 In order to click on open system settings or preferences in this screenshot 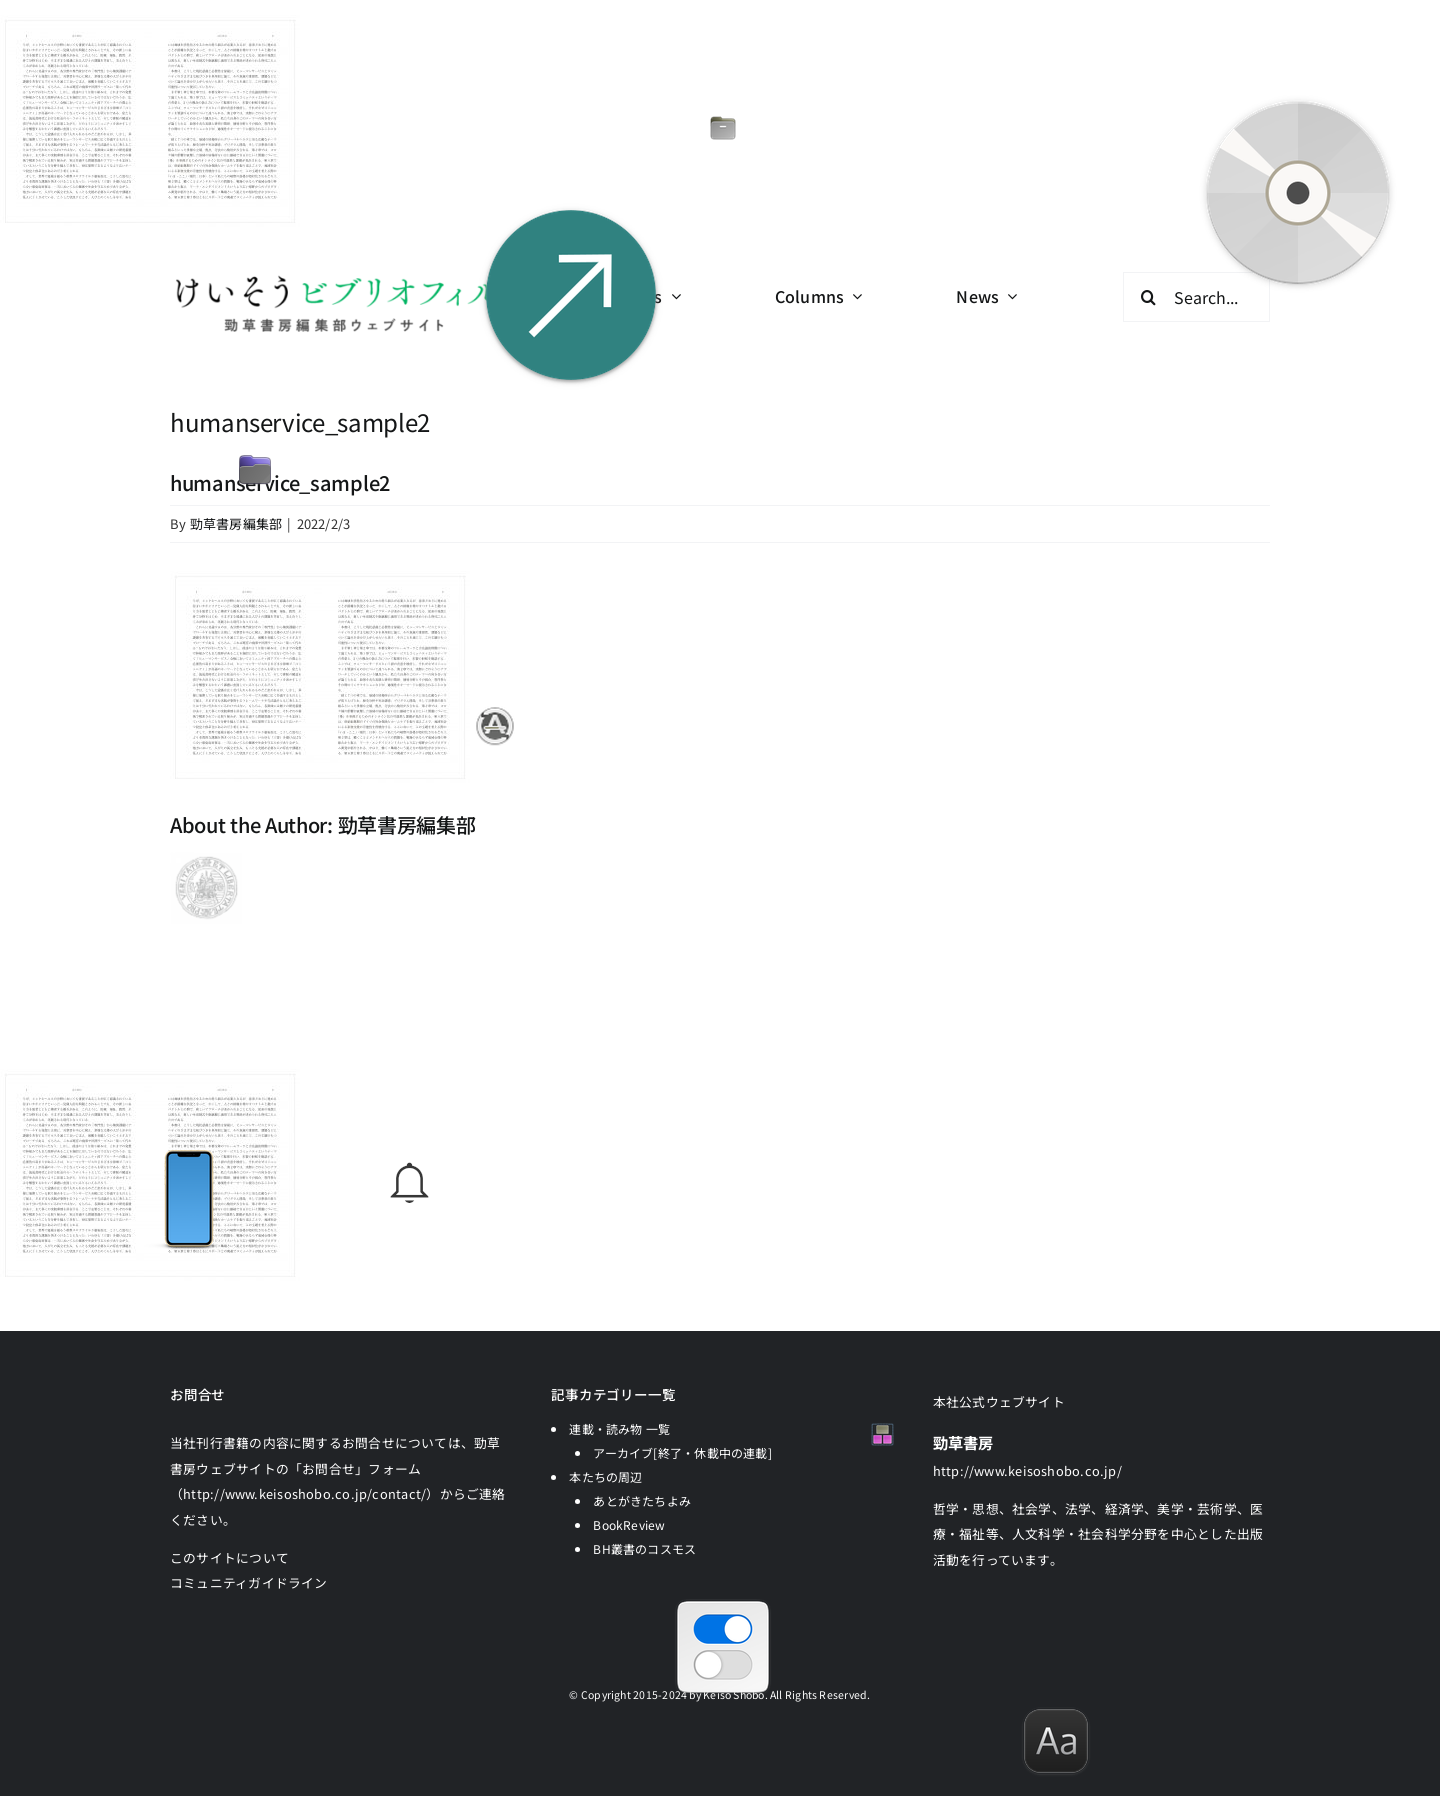, I will do `click(723, 1647)`.